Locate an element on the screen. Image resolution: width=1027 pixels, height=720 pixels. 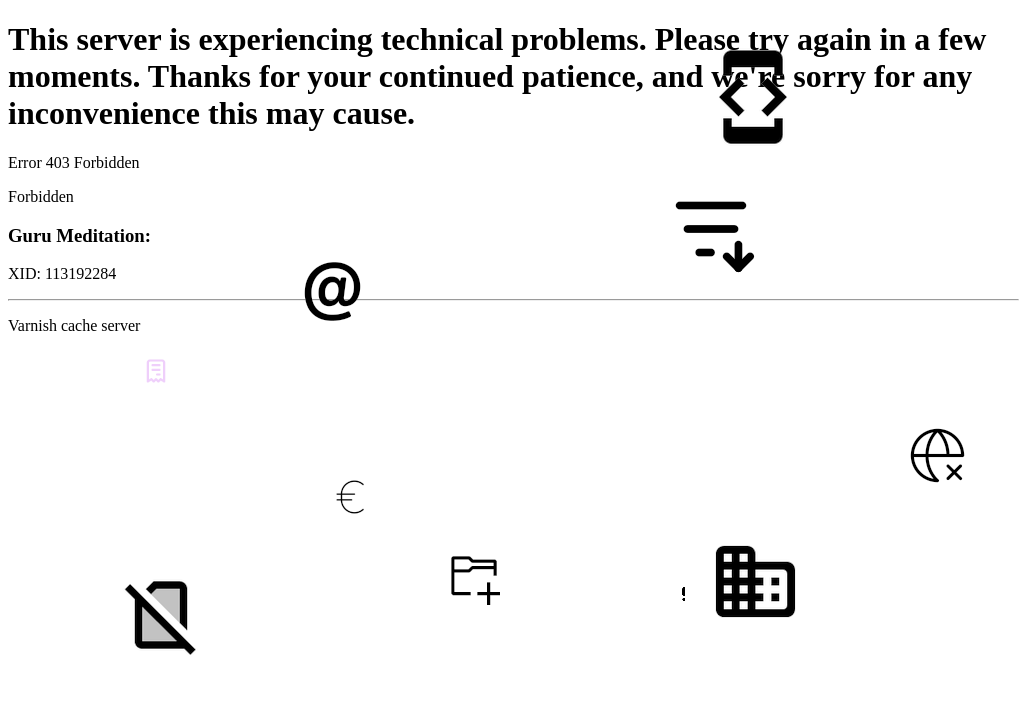
create a new folder is located at coordinates (474, 579).